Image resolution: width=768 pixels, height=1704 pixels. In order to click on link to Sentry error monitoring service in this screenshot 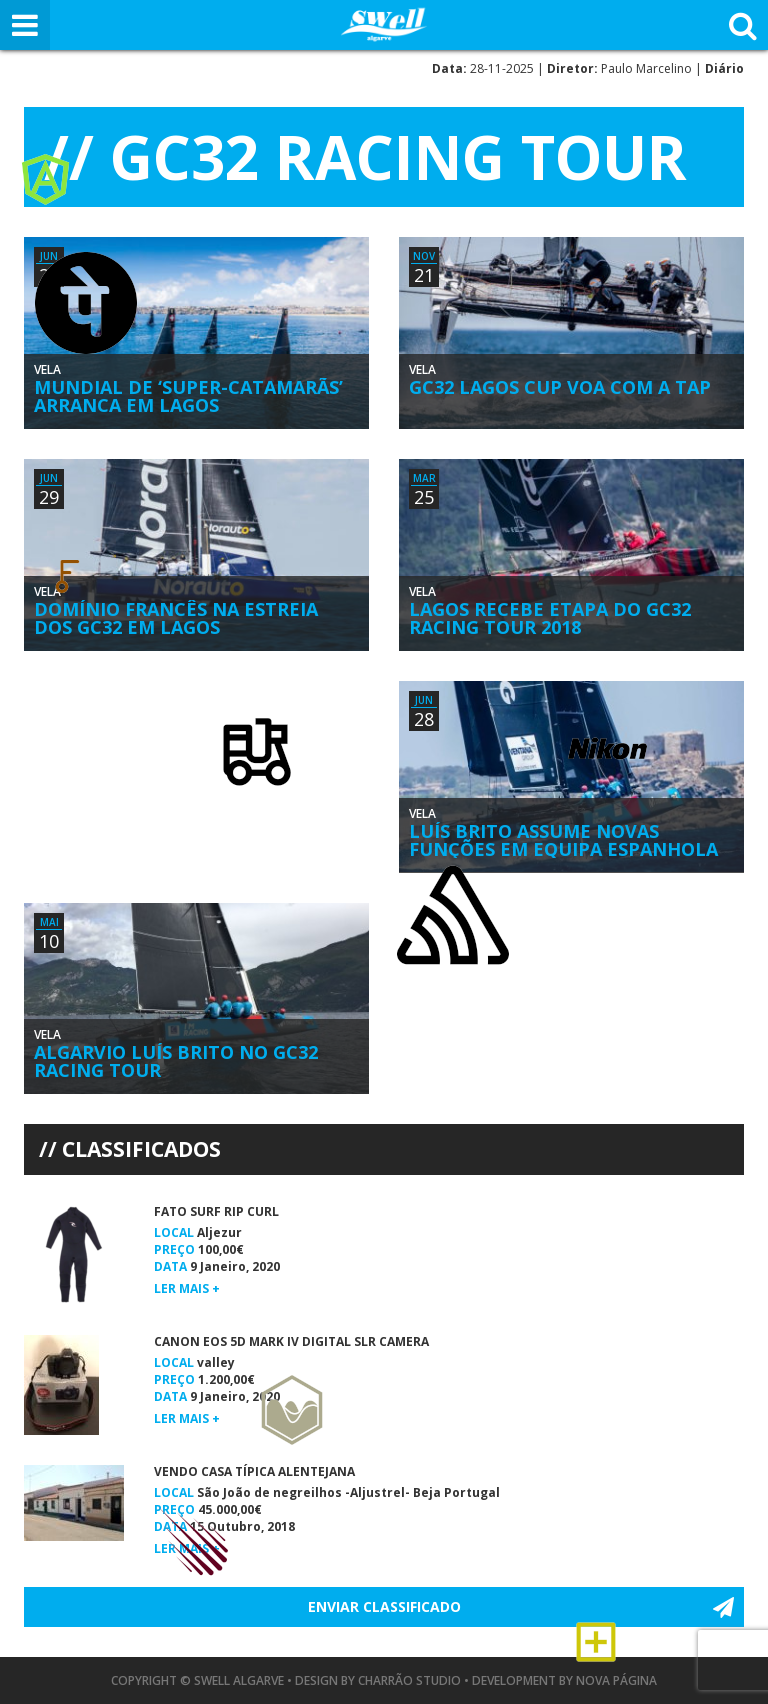, I will do `click(453, 915)`.